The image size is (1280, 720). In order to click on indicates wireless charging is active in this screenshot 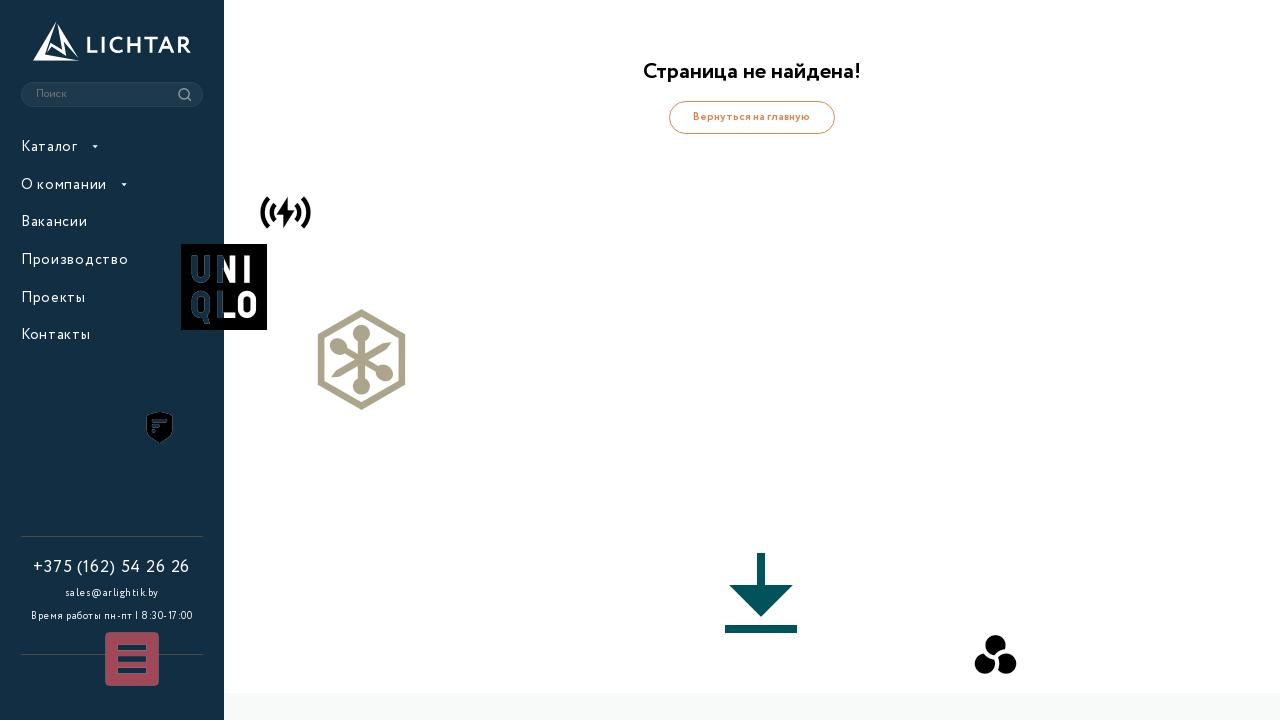, I will do `click(285, 212)`.